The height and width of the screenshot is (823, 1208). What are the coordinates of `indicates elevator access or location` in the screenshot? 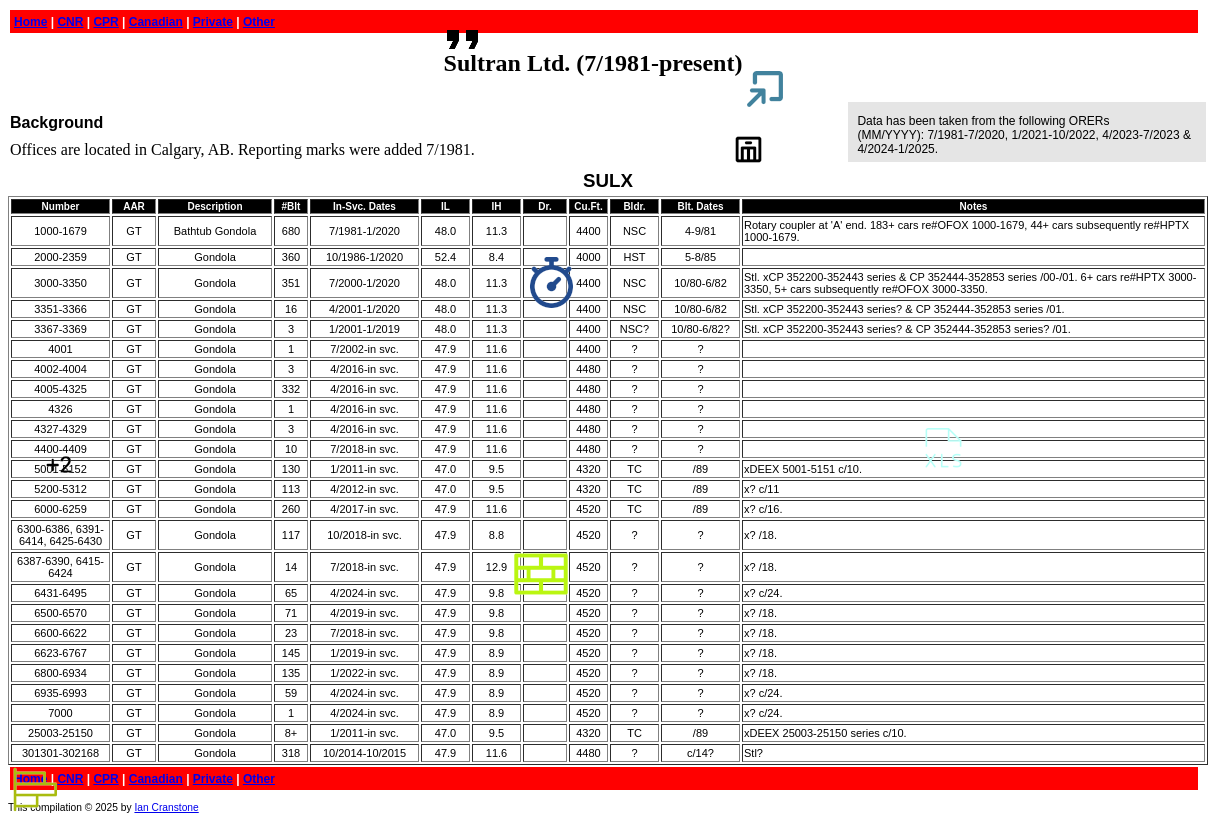 It's located at (748, 149).